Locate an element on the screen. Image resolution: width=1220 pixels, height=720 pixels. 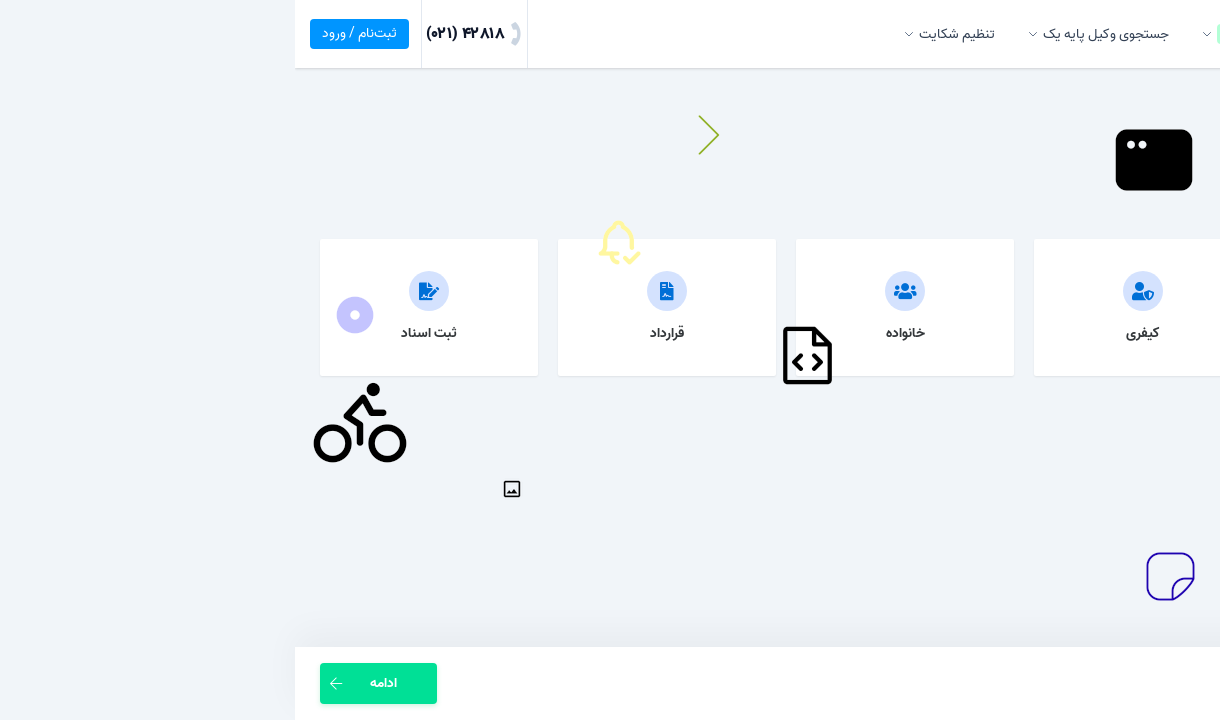
view source code file is located at coordinates (807, 355).